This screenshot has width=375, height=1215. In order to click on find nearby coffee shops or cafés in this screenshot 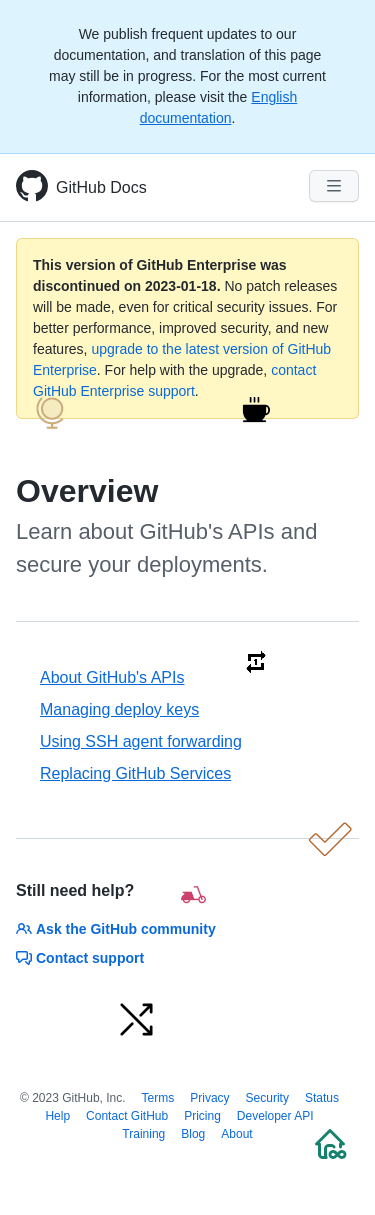, I will do `click(255, 410)`.